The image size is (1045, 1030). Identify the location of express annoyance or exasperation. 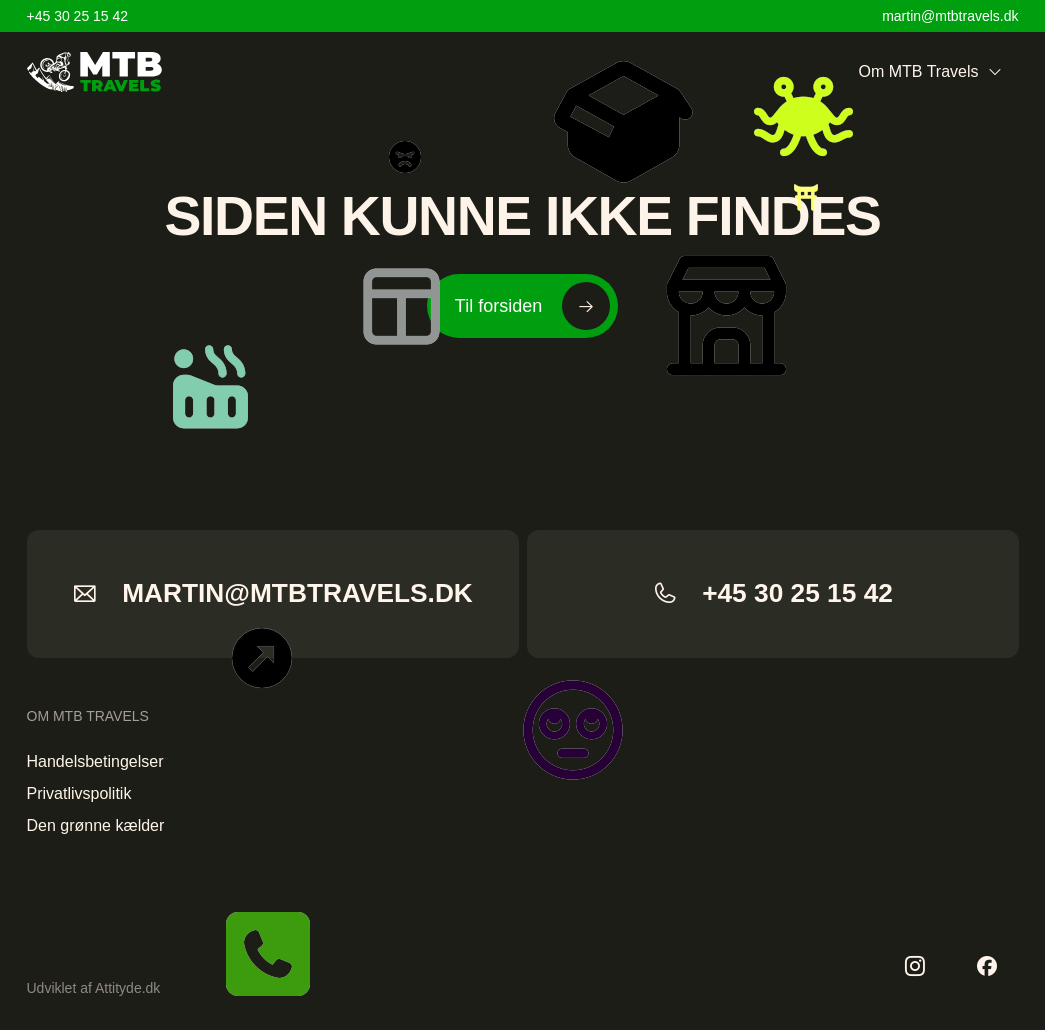
(573, 730).